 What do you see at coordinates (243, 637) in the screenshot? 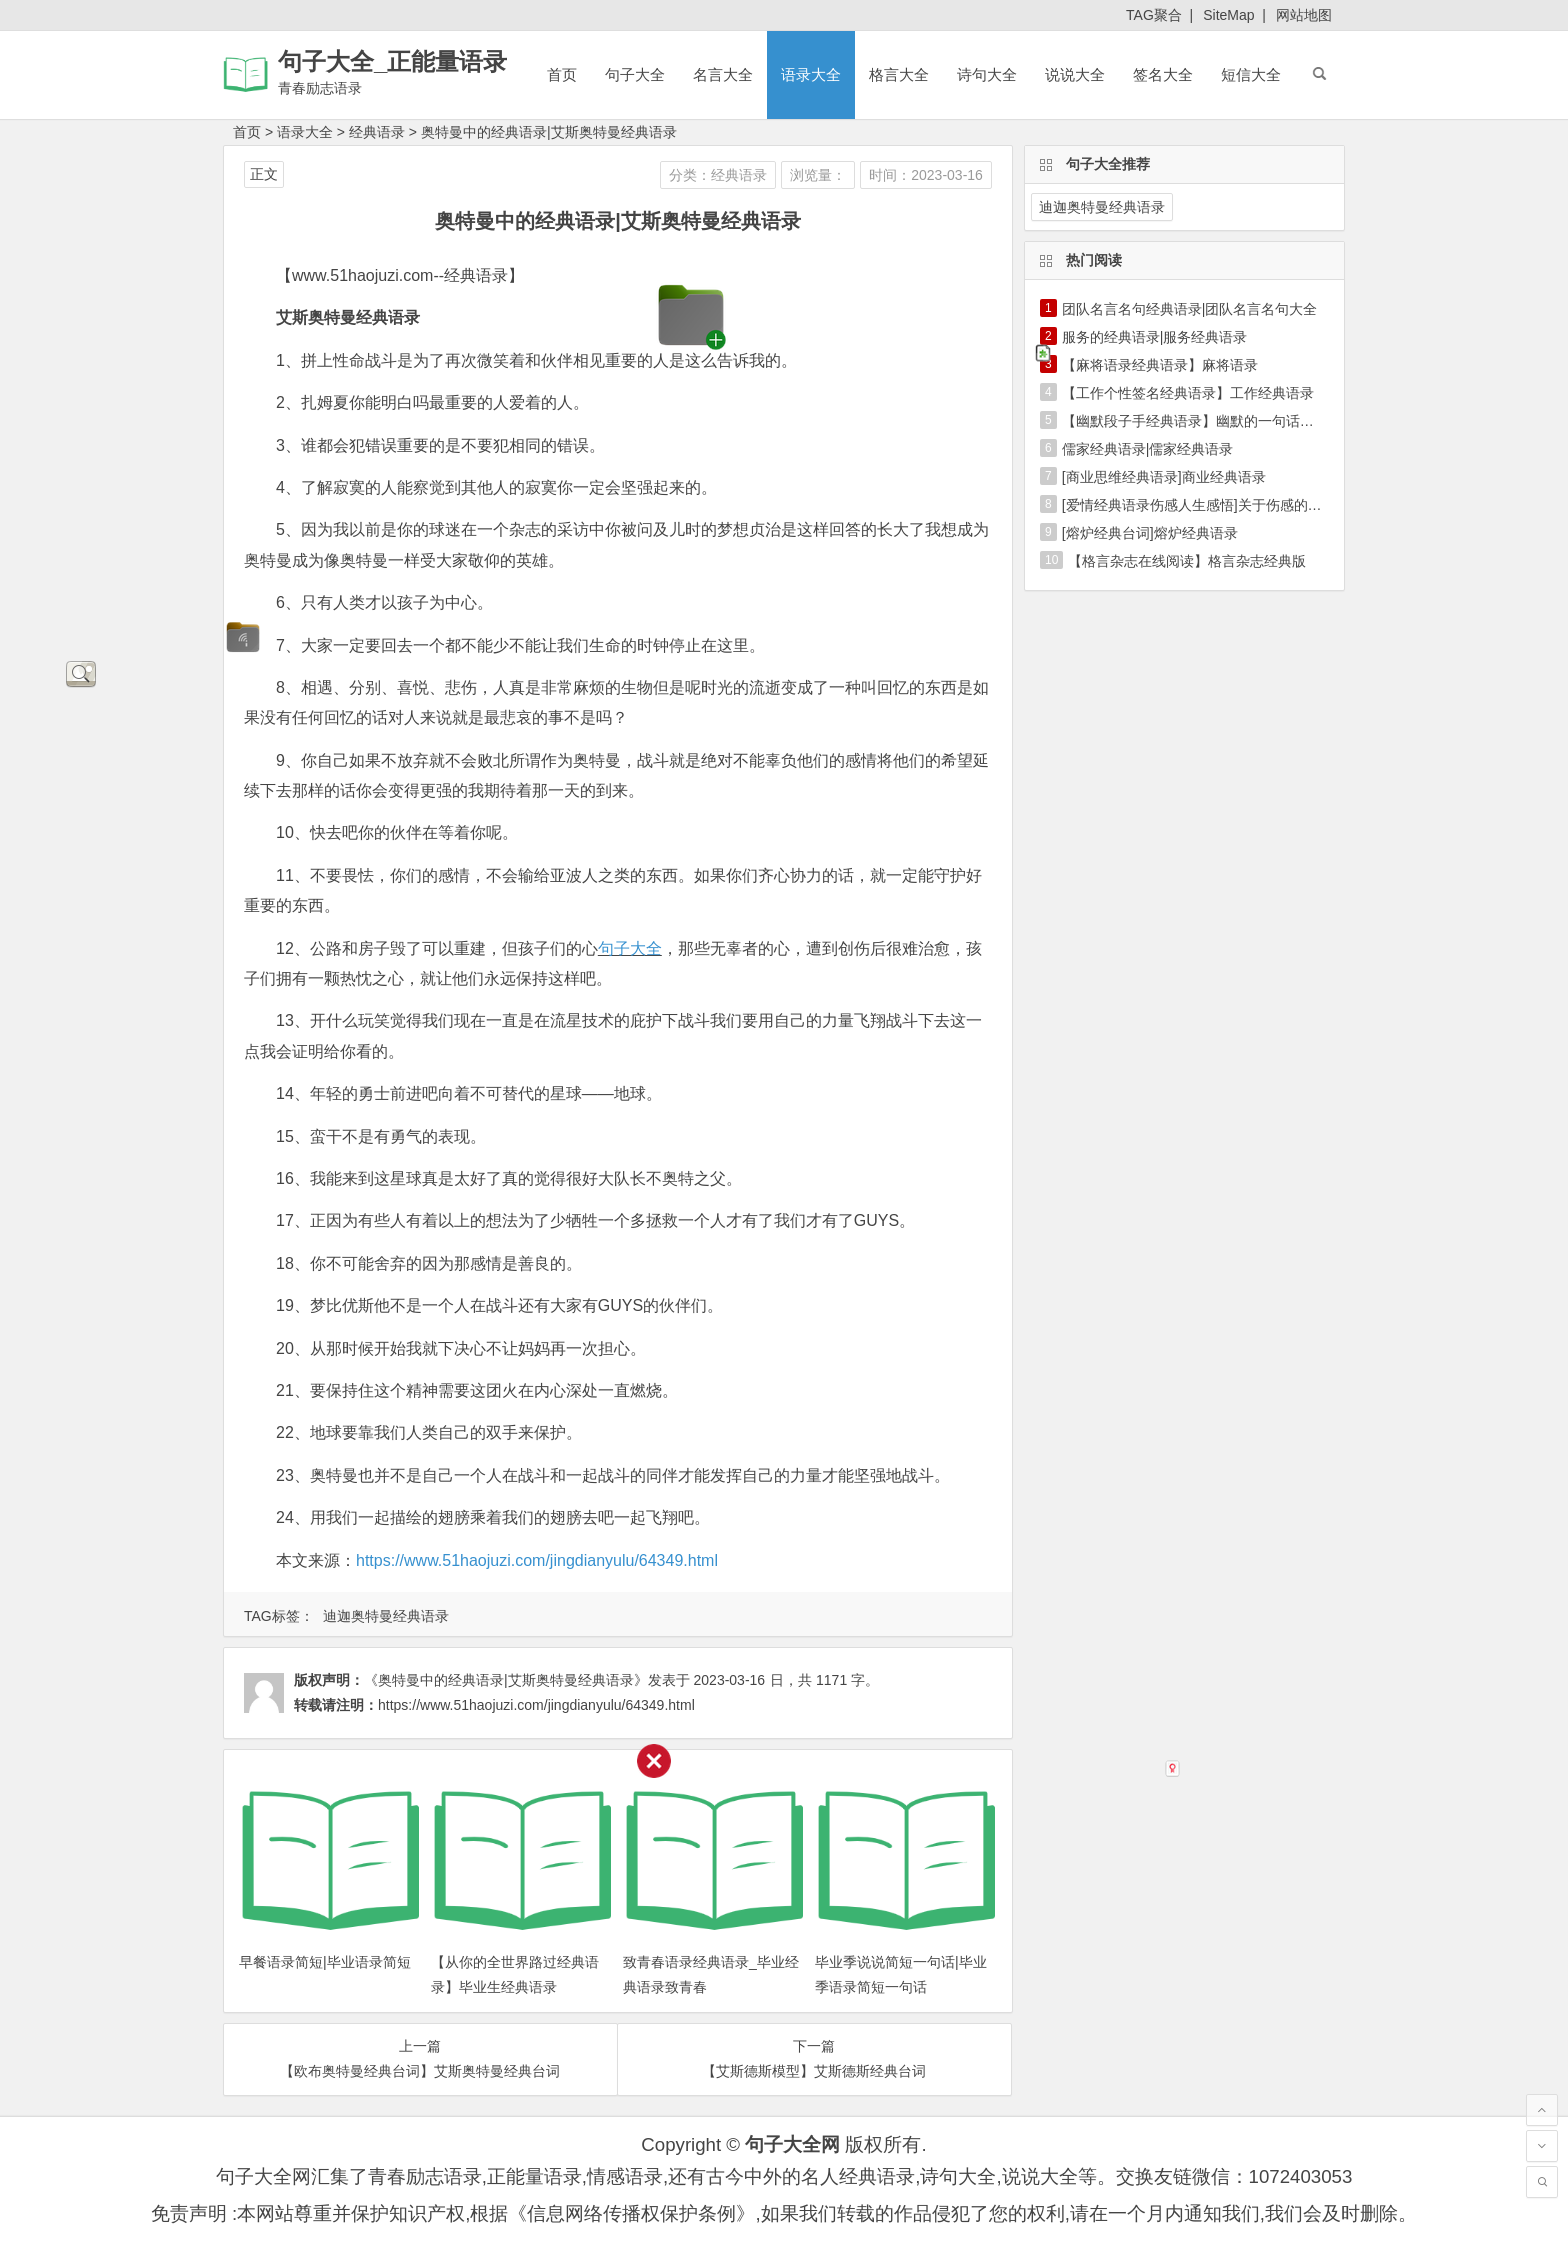
I see `open insync cloud sync folder` at bounding box center [243, 637].